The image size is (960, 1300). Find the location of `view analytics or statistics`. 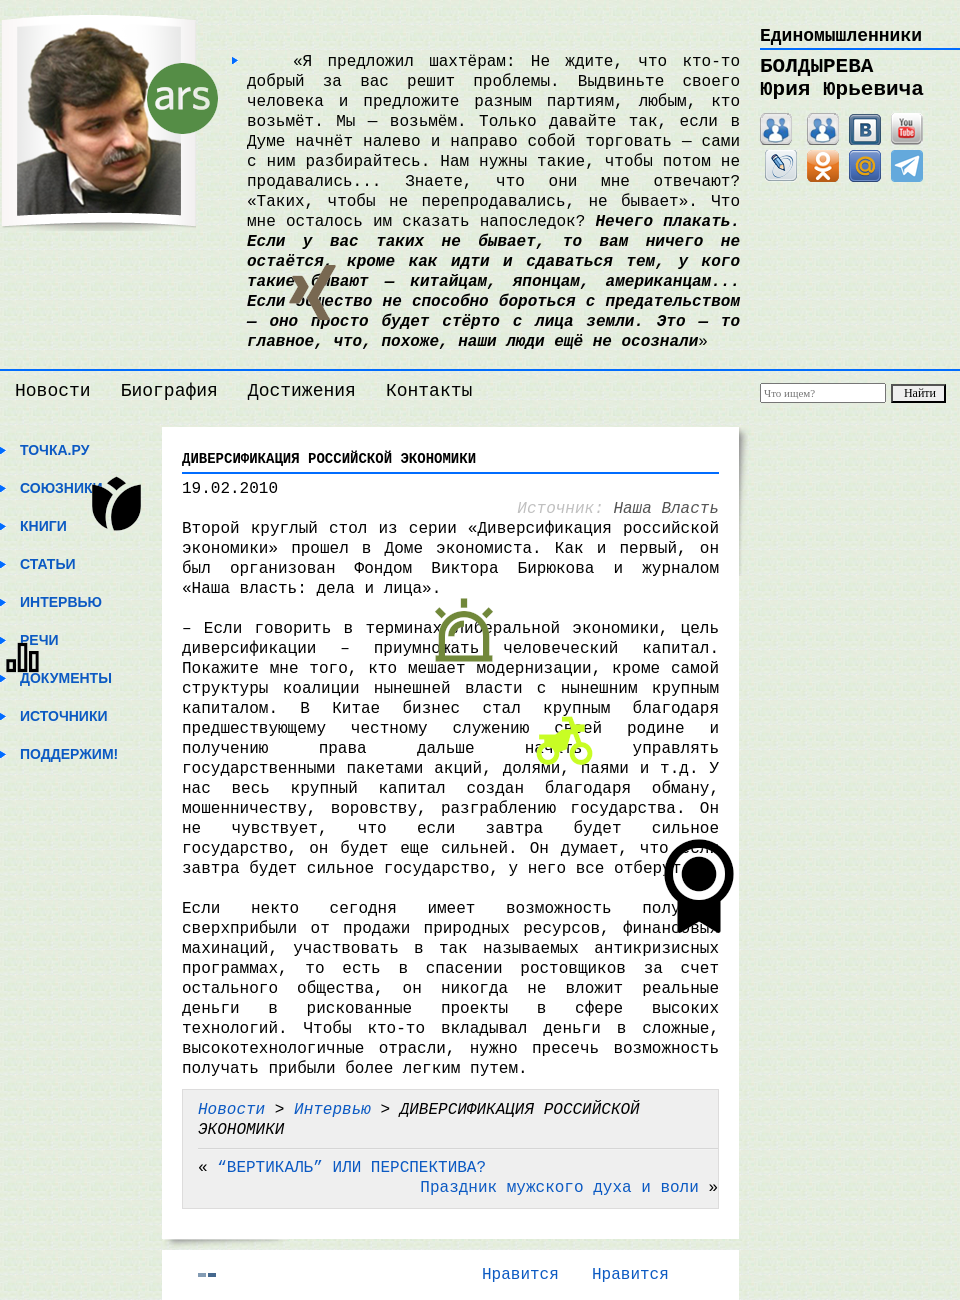

view analytics or statistics is located at coordinates (22, 657).